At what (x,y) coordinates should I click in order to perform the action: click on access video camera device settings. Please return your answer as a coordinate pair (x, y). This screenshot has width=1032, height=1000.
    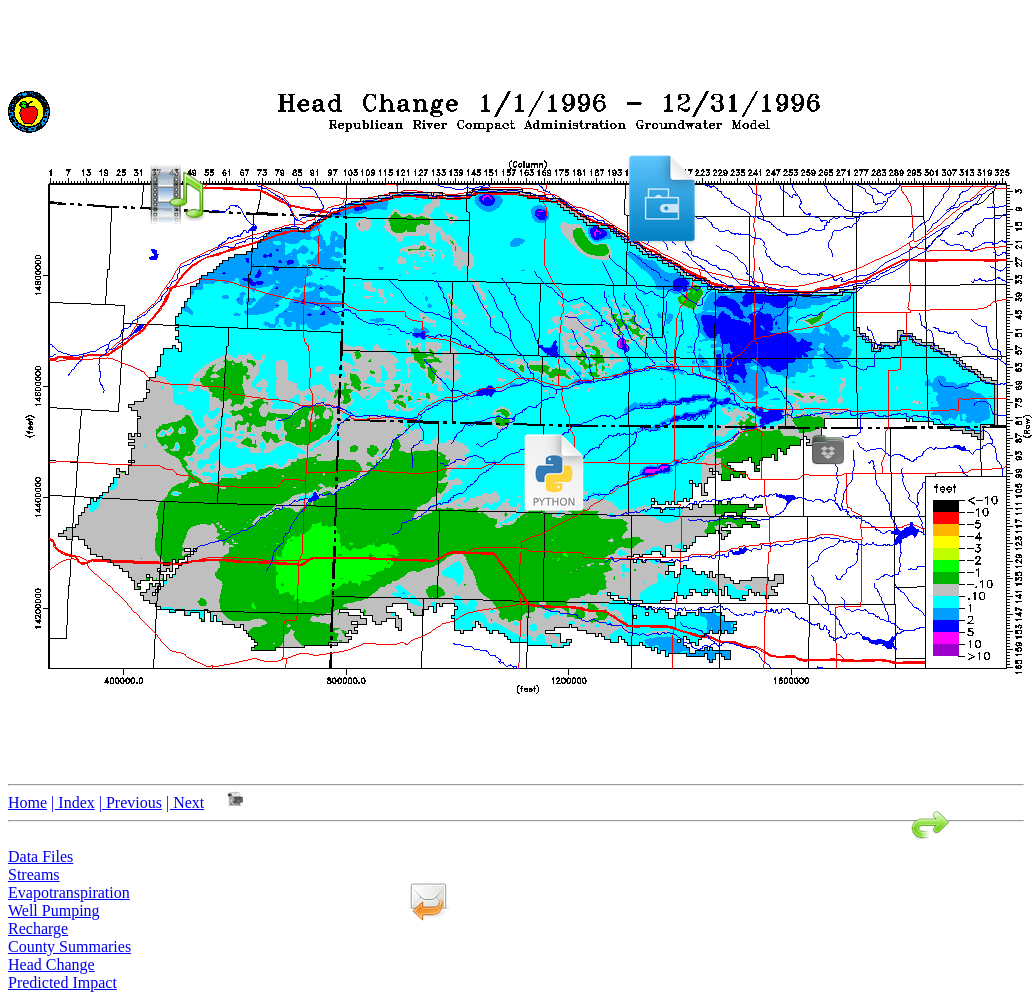
    Looking at the image, I should click on (235, 799).